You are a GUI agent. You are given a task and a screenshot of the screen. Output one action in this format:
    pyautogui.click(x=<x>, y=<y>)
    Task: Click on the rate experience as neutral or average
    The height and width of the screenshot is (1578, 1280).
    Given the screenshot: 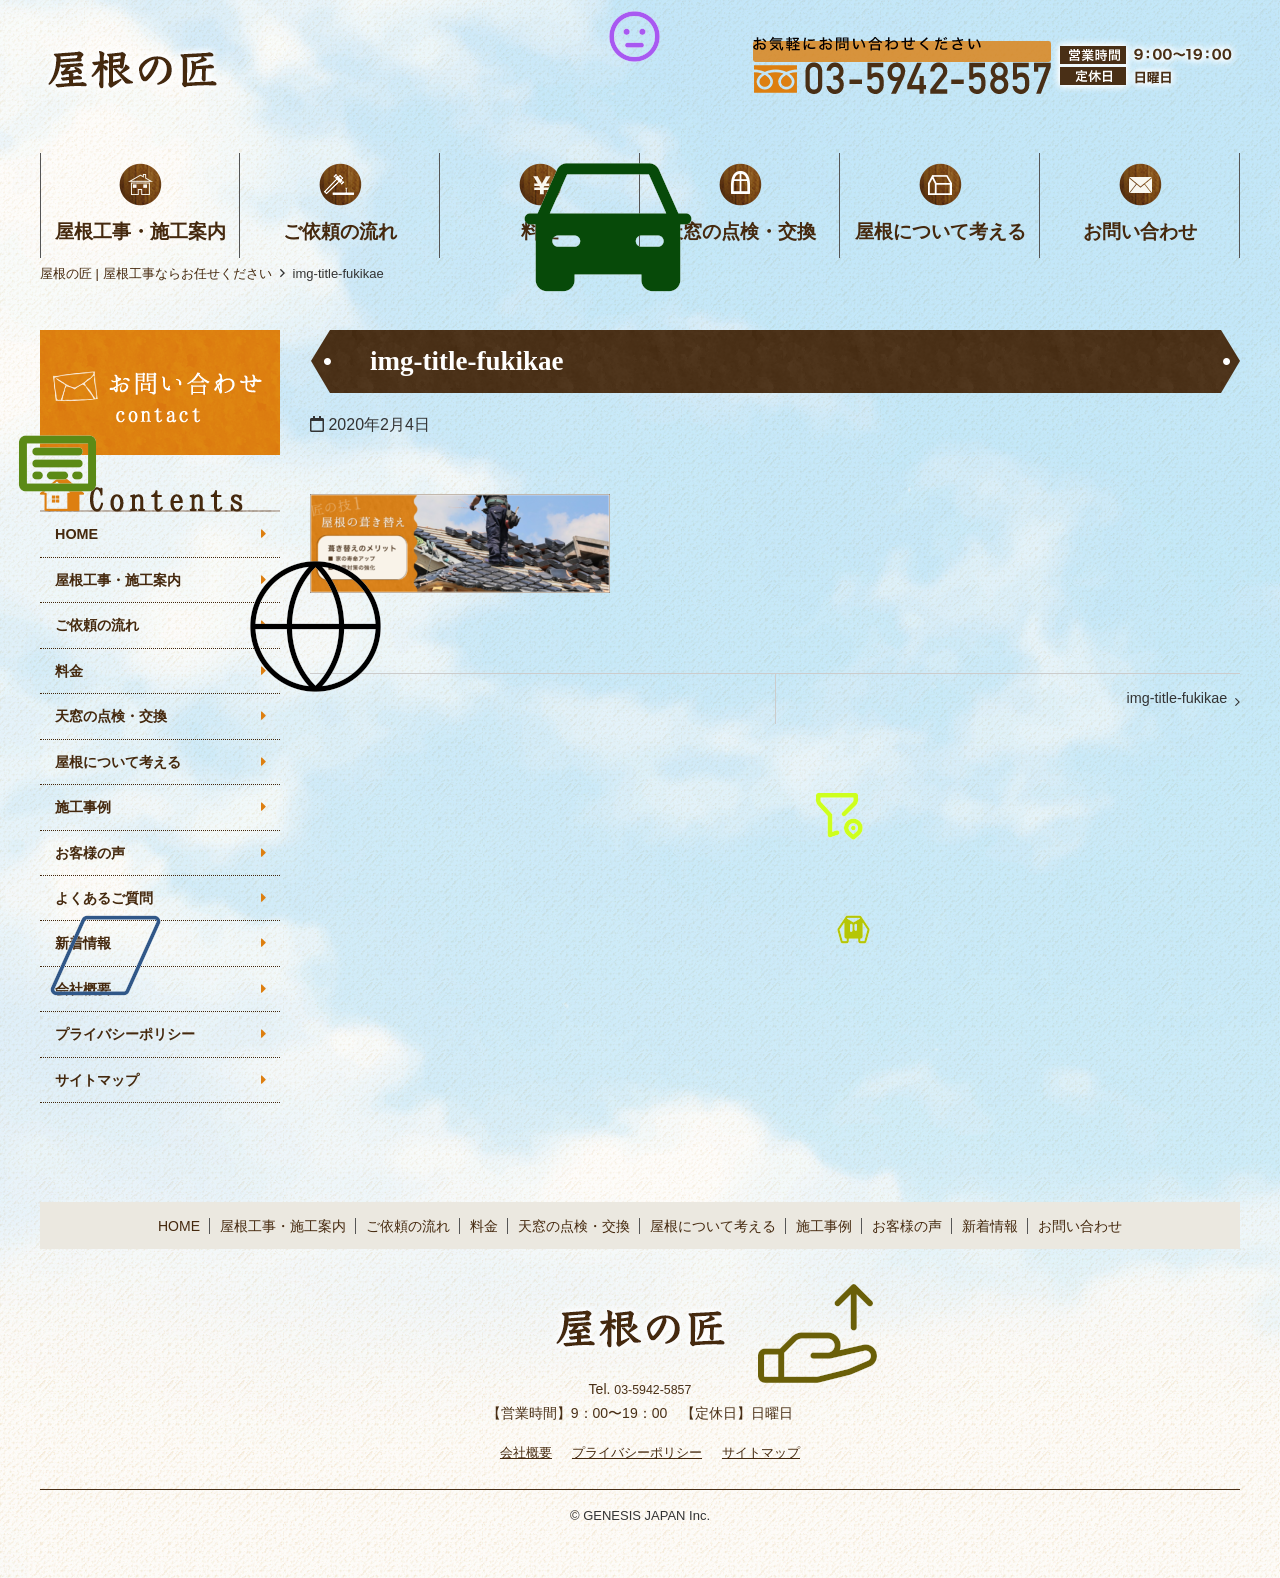 What is the action you would take?
    pyautogui.click(x=634, y=36)
    